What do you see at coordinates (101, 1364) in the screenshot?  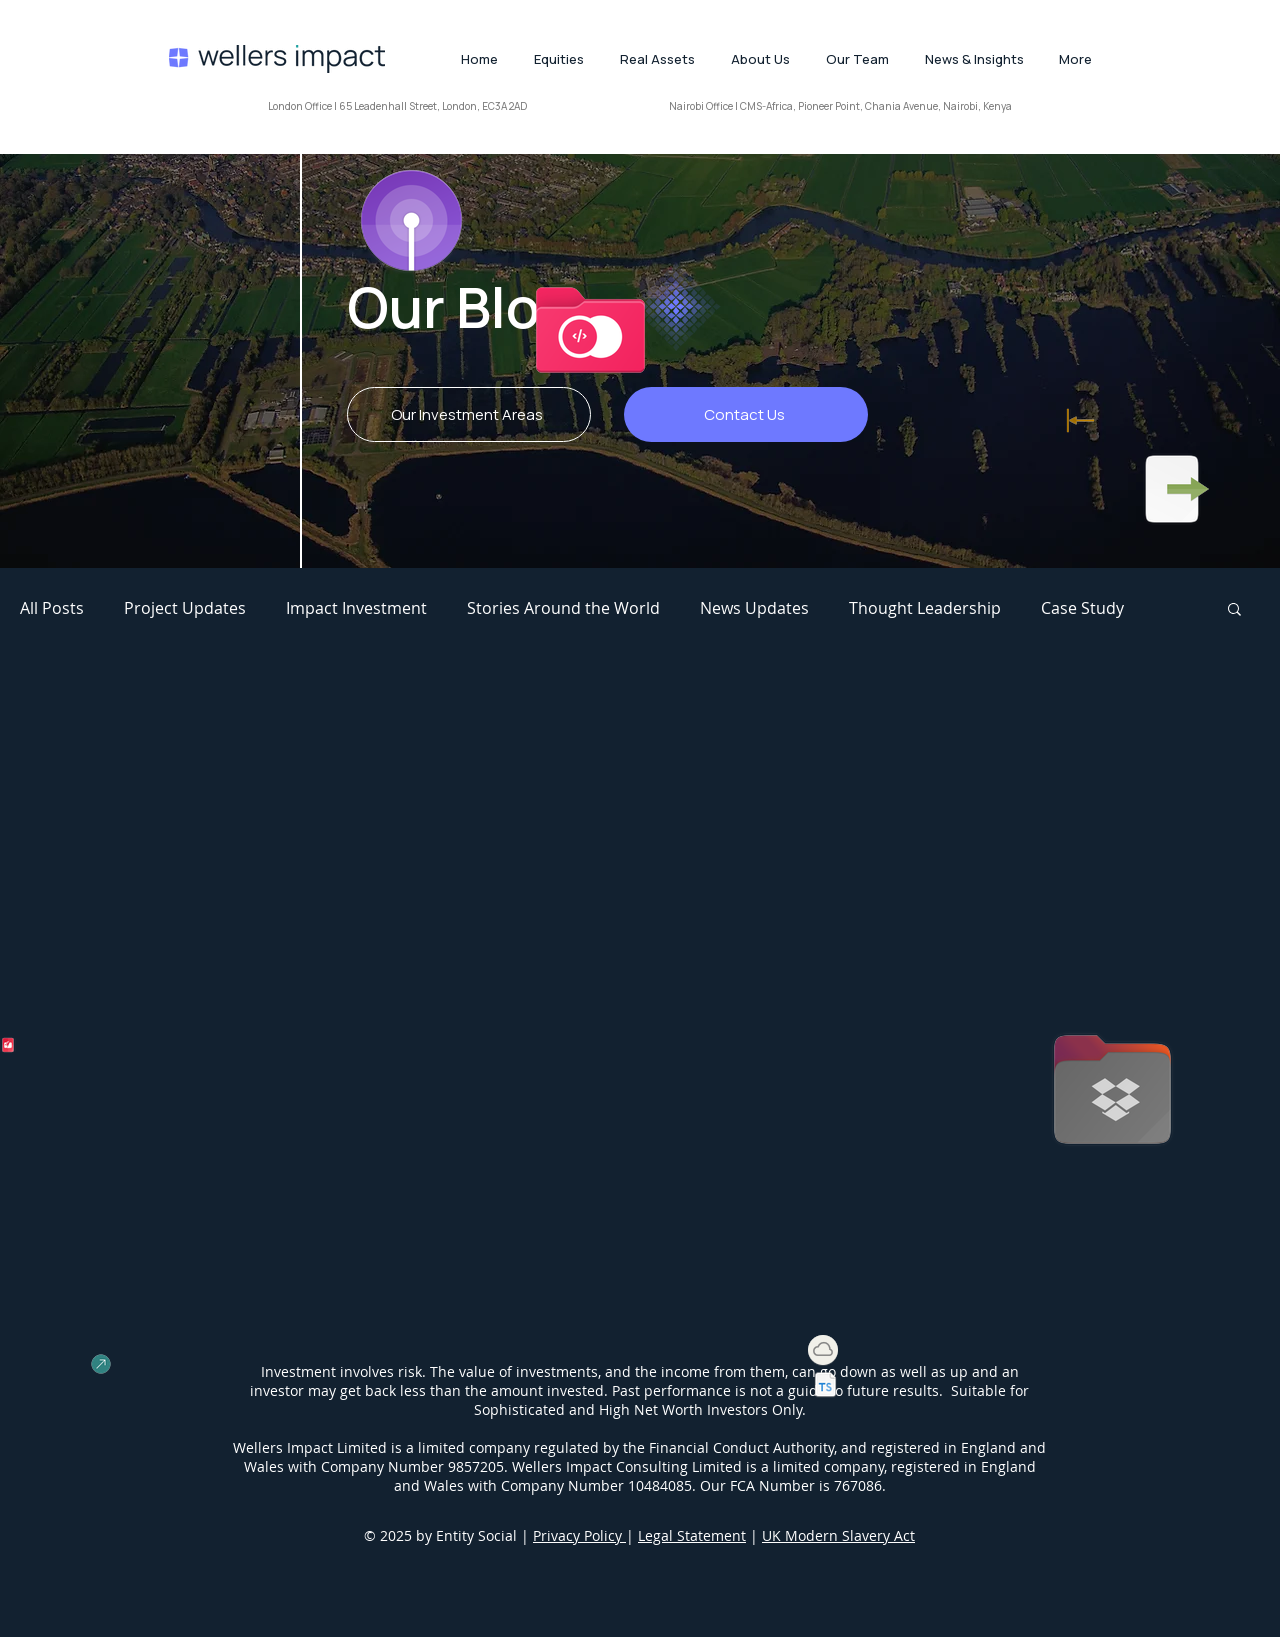 I see `indicates a symbolic link or shortcut to another file` at bounding box center [101, 1364].